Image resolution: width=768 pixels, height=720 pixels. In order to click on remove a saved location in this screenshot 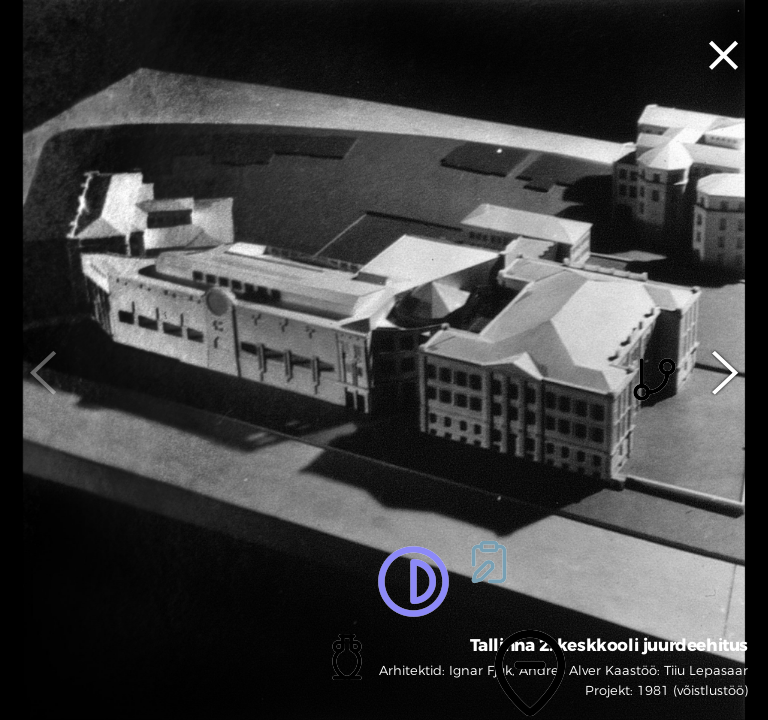, I will do `click(530, 673)`.